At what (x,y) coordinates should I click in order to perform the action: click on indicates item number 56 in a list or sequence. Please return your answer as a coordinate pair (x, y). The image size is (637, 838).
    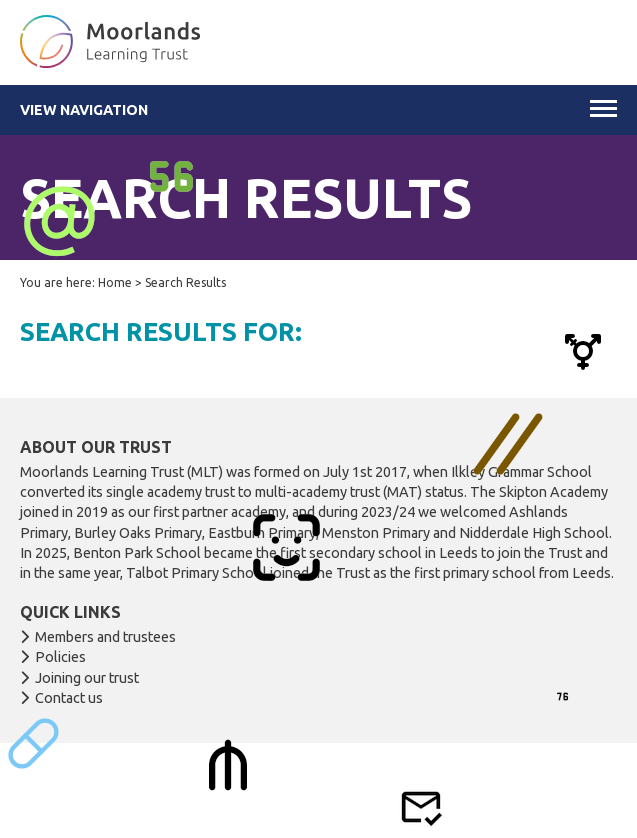
    Looking at the image, I should click on (171, 176).